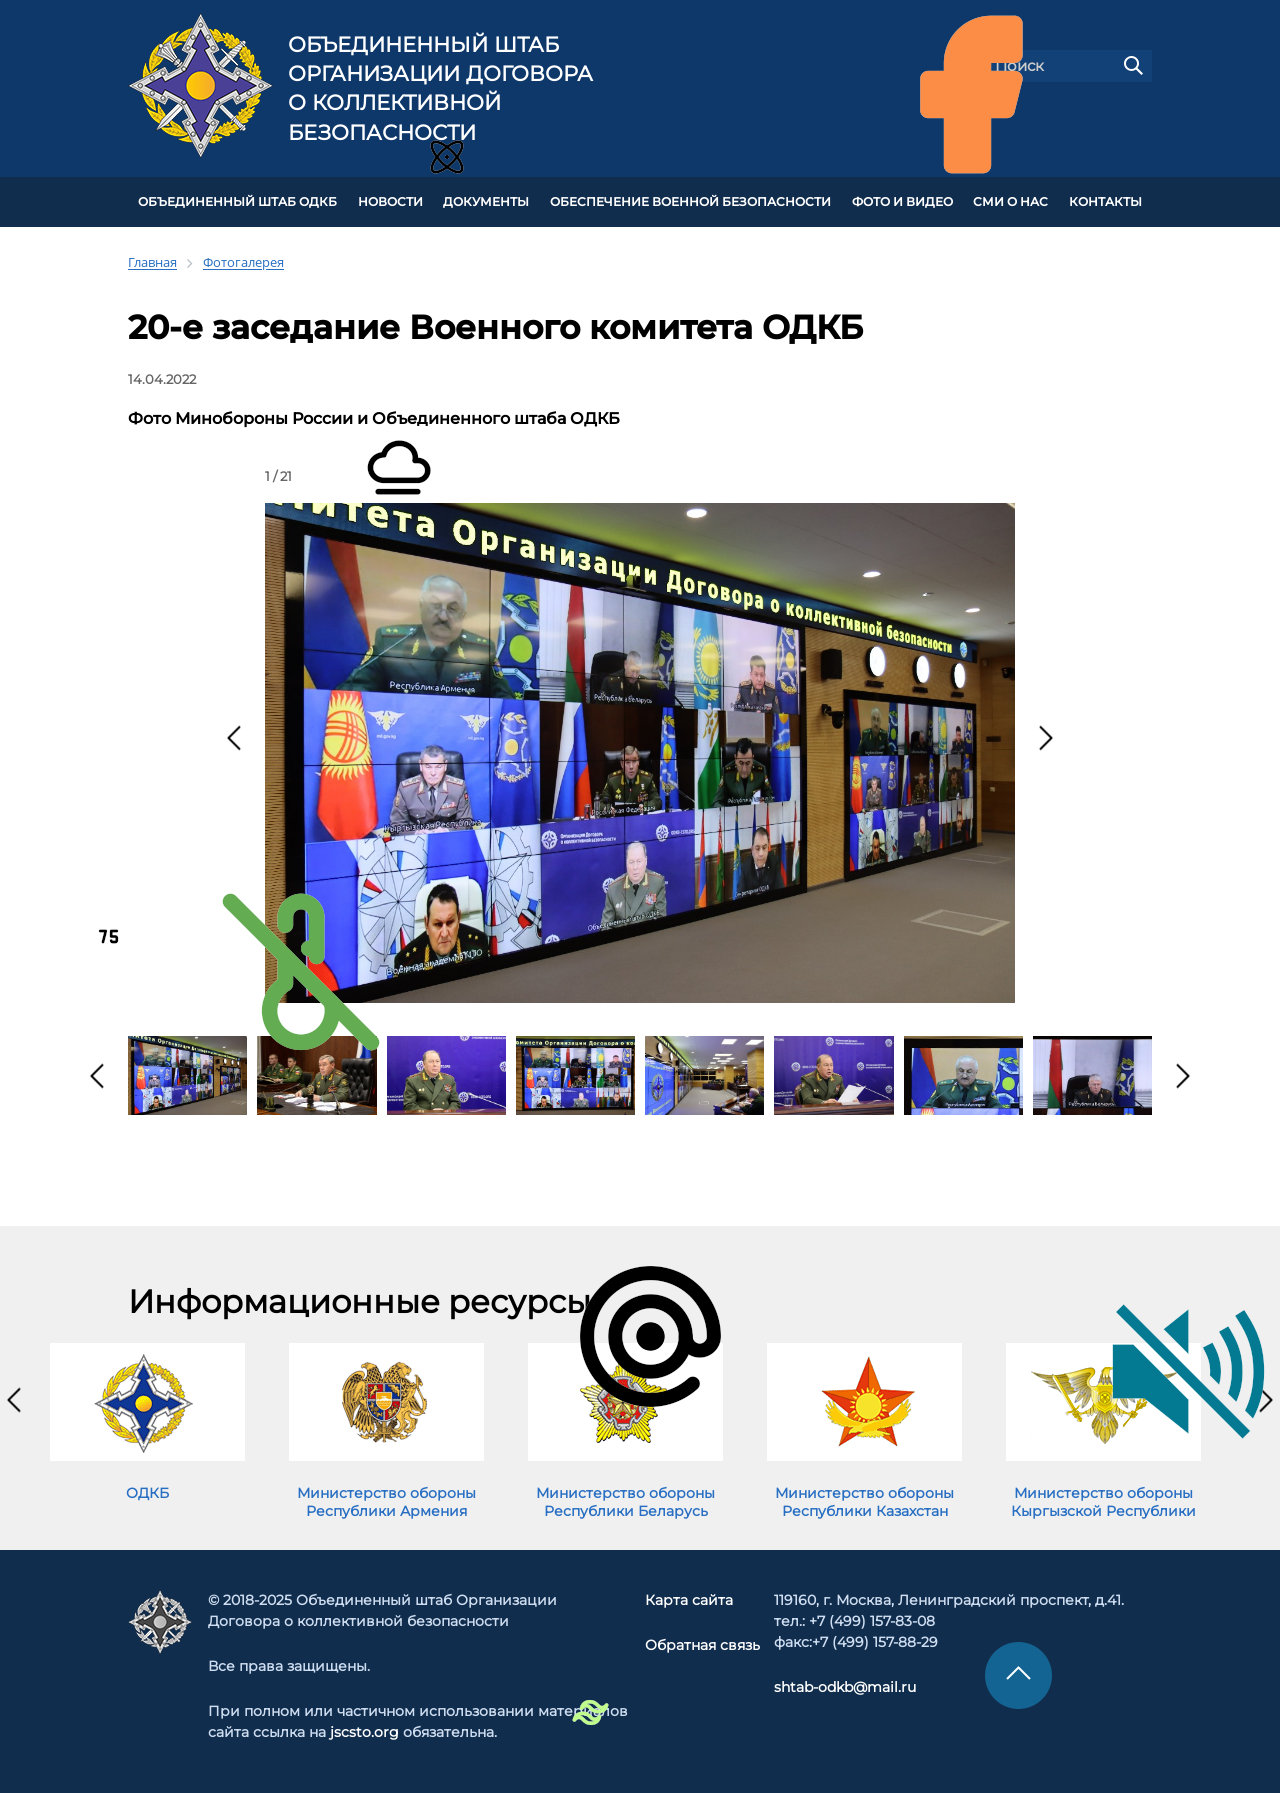 This screenshot has width=1280, height=1793. Describe the element at coordinates (650, 1336) in the screenshot. I see `mailgun email service integration` at that location.